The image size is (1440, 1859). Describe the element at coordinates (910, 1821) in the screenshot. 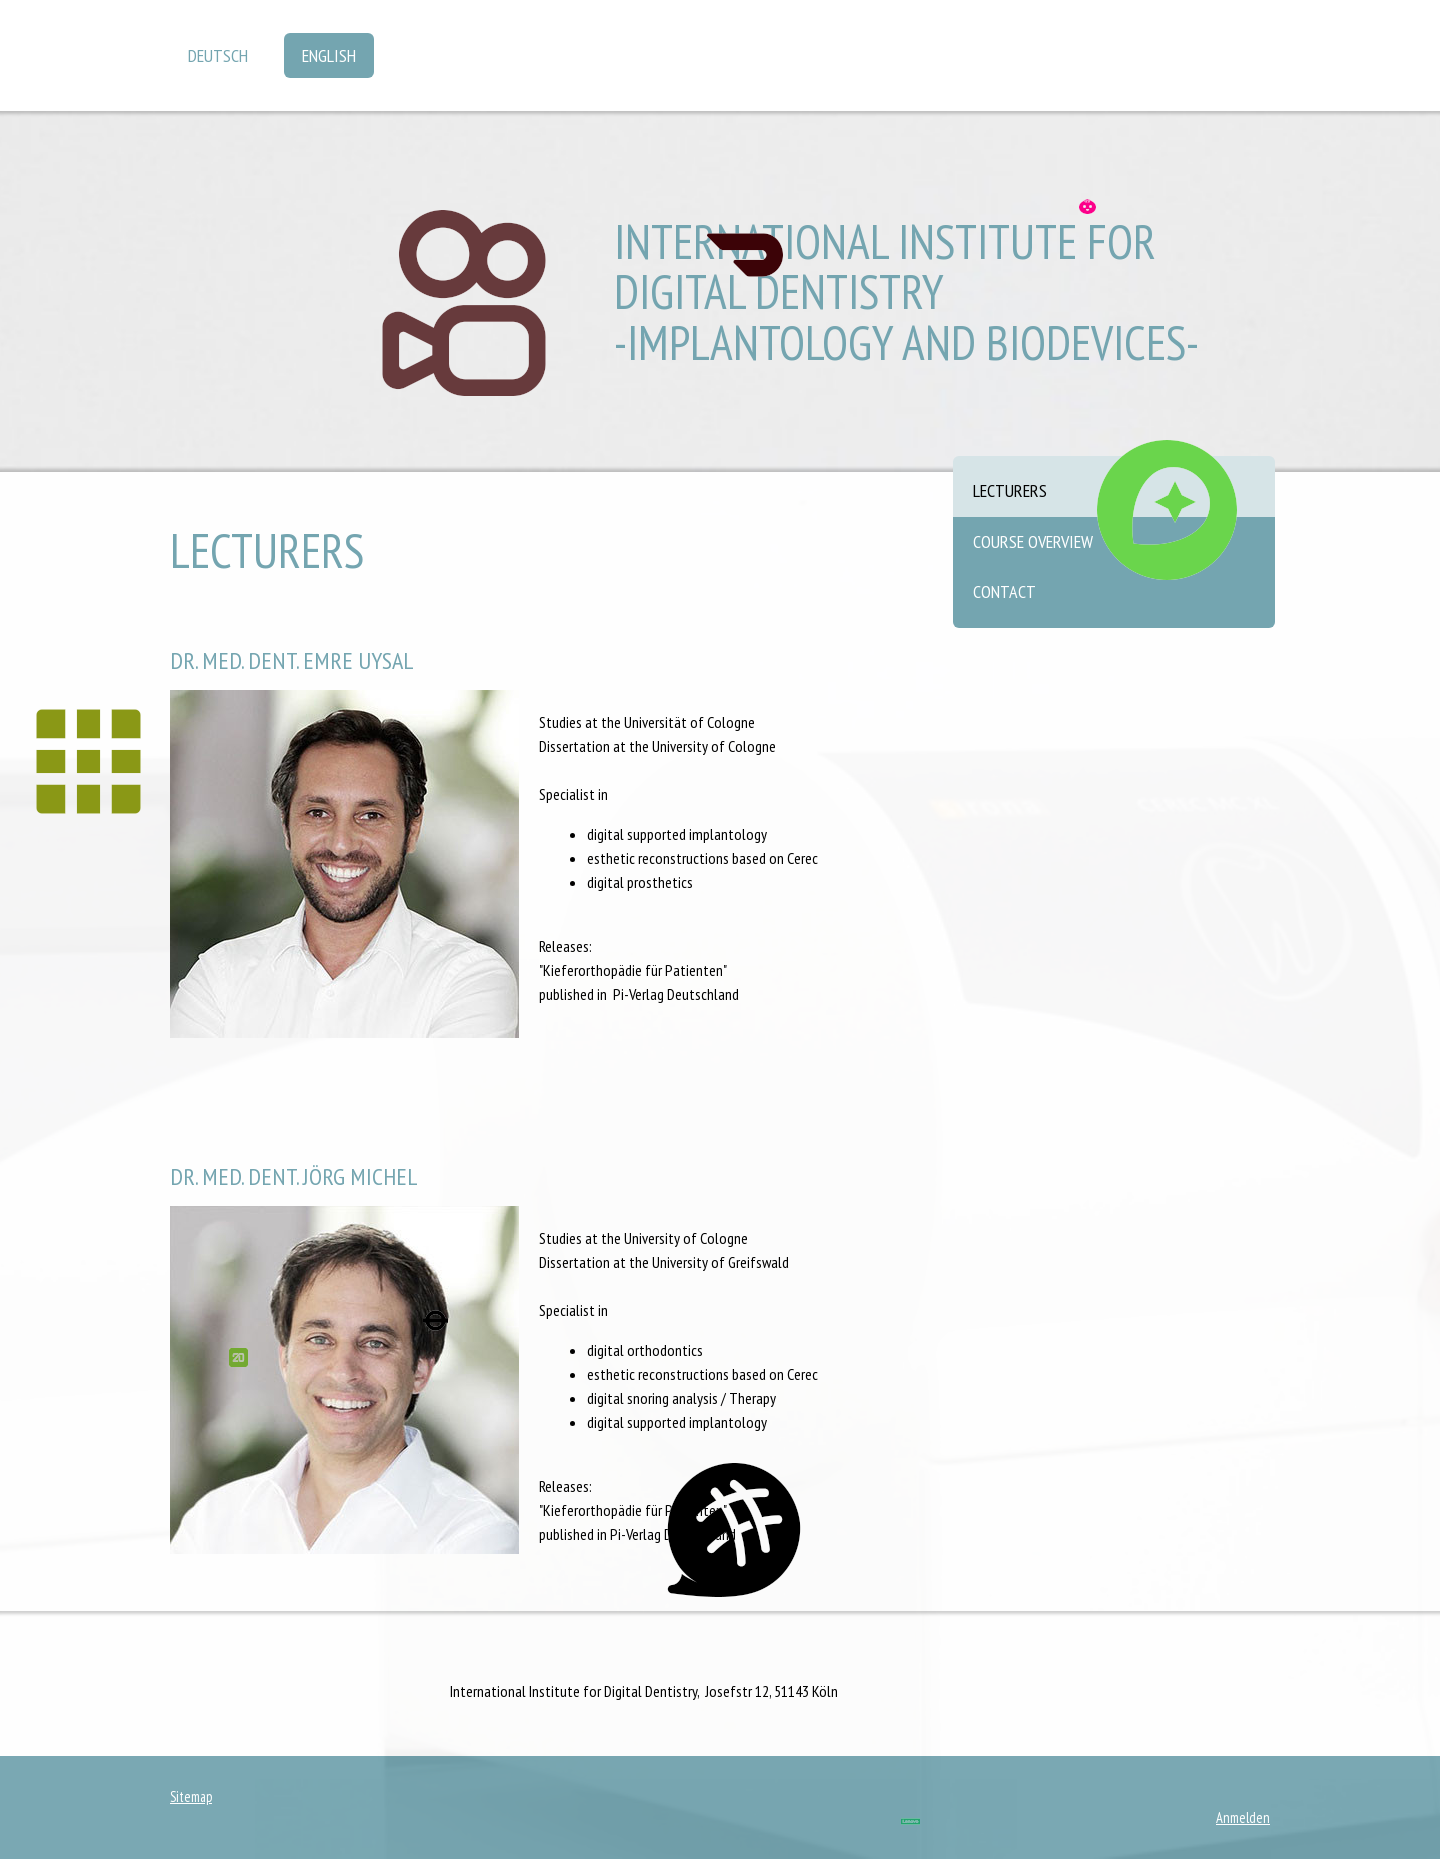

I see `Lenovo brand logo` at that location.